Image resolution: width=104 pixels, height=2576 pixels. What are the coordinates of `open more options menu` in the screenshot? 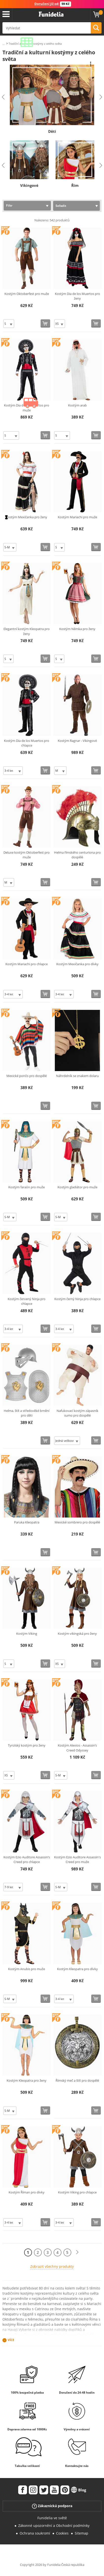 It's located at (90, 64).